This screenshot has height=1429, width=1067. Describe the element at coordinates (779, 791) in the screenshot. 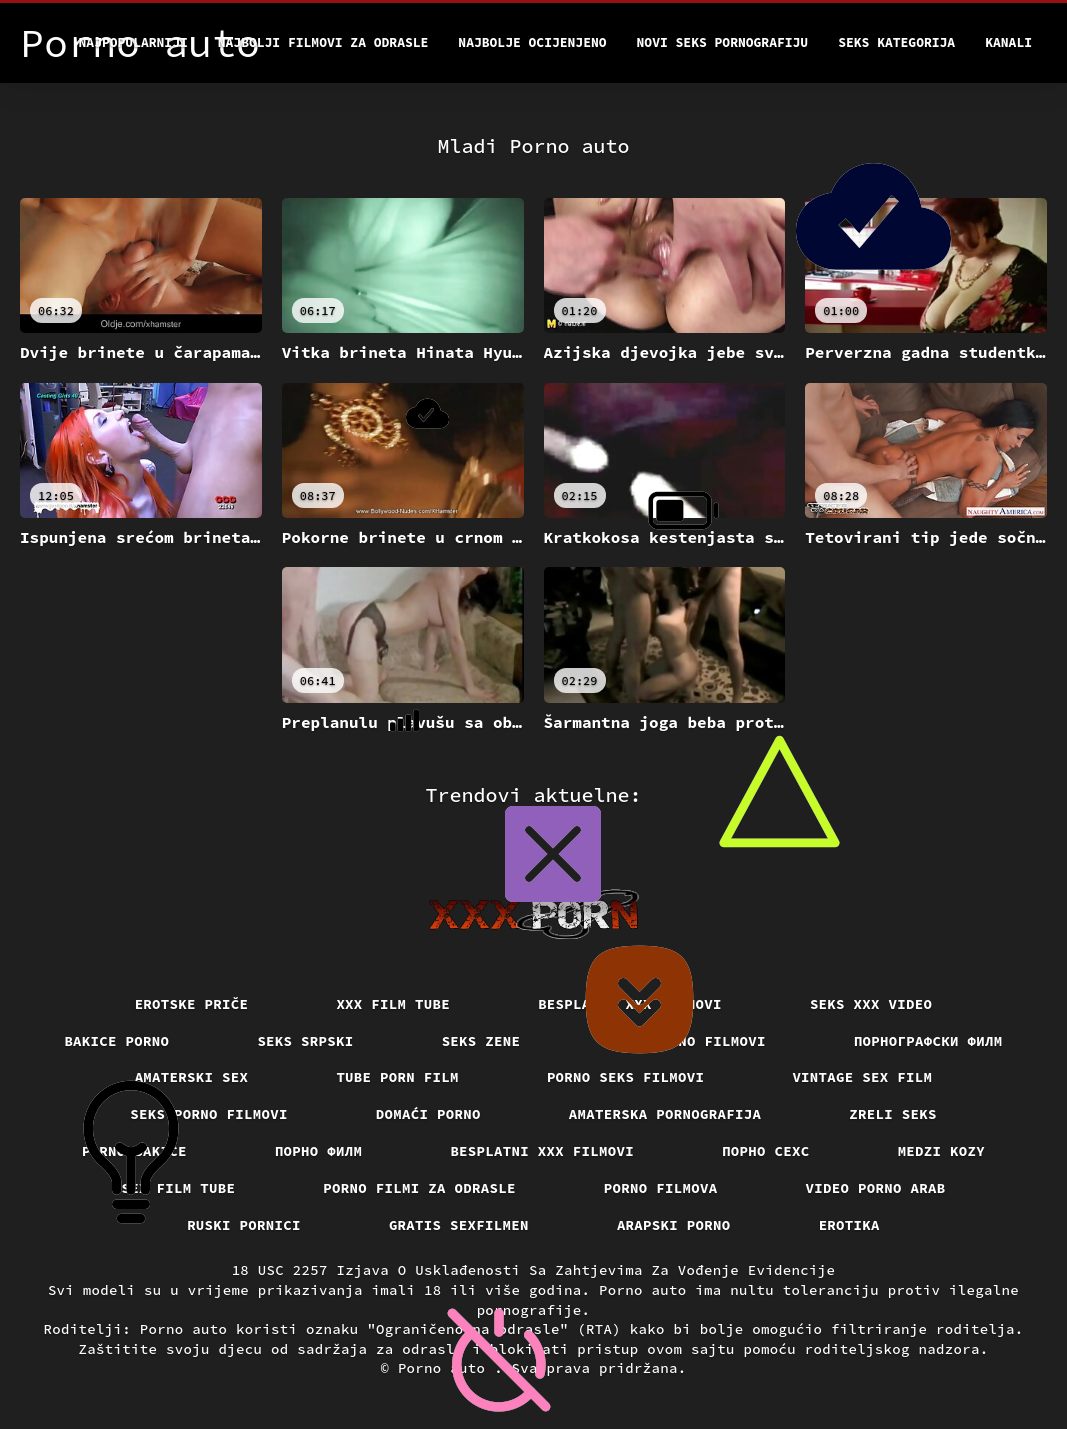

I see `indicates a warning or caution state` at that location.